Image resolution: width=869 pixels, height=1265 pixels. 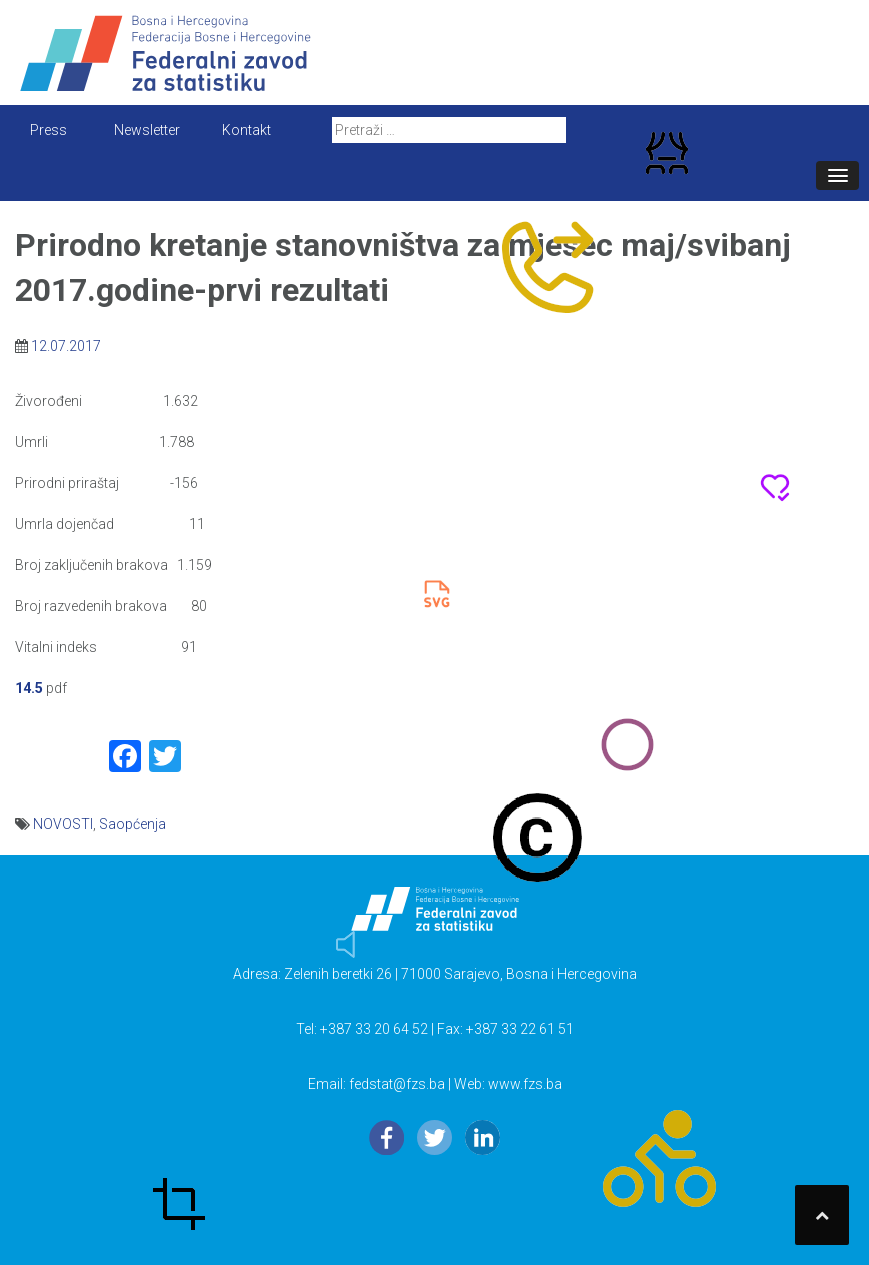 What do you see at coordinates (537, 837) in the screenshot?
I see `view copyright information` at bounding box center [537, 837].